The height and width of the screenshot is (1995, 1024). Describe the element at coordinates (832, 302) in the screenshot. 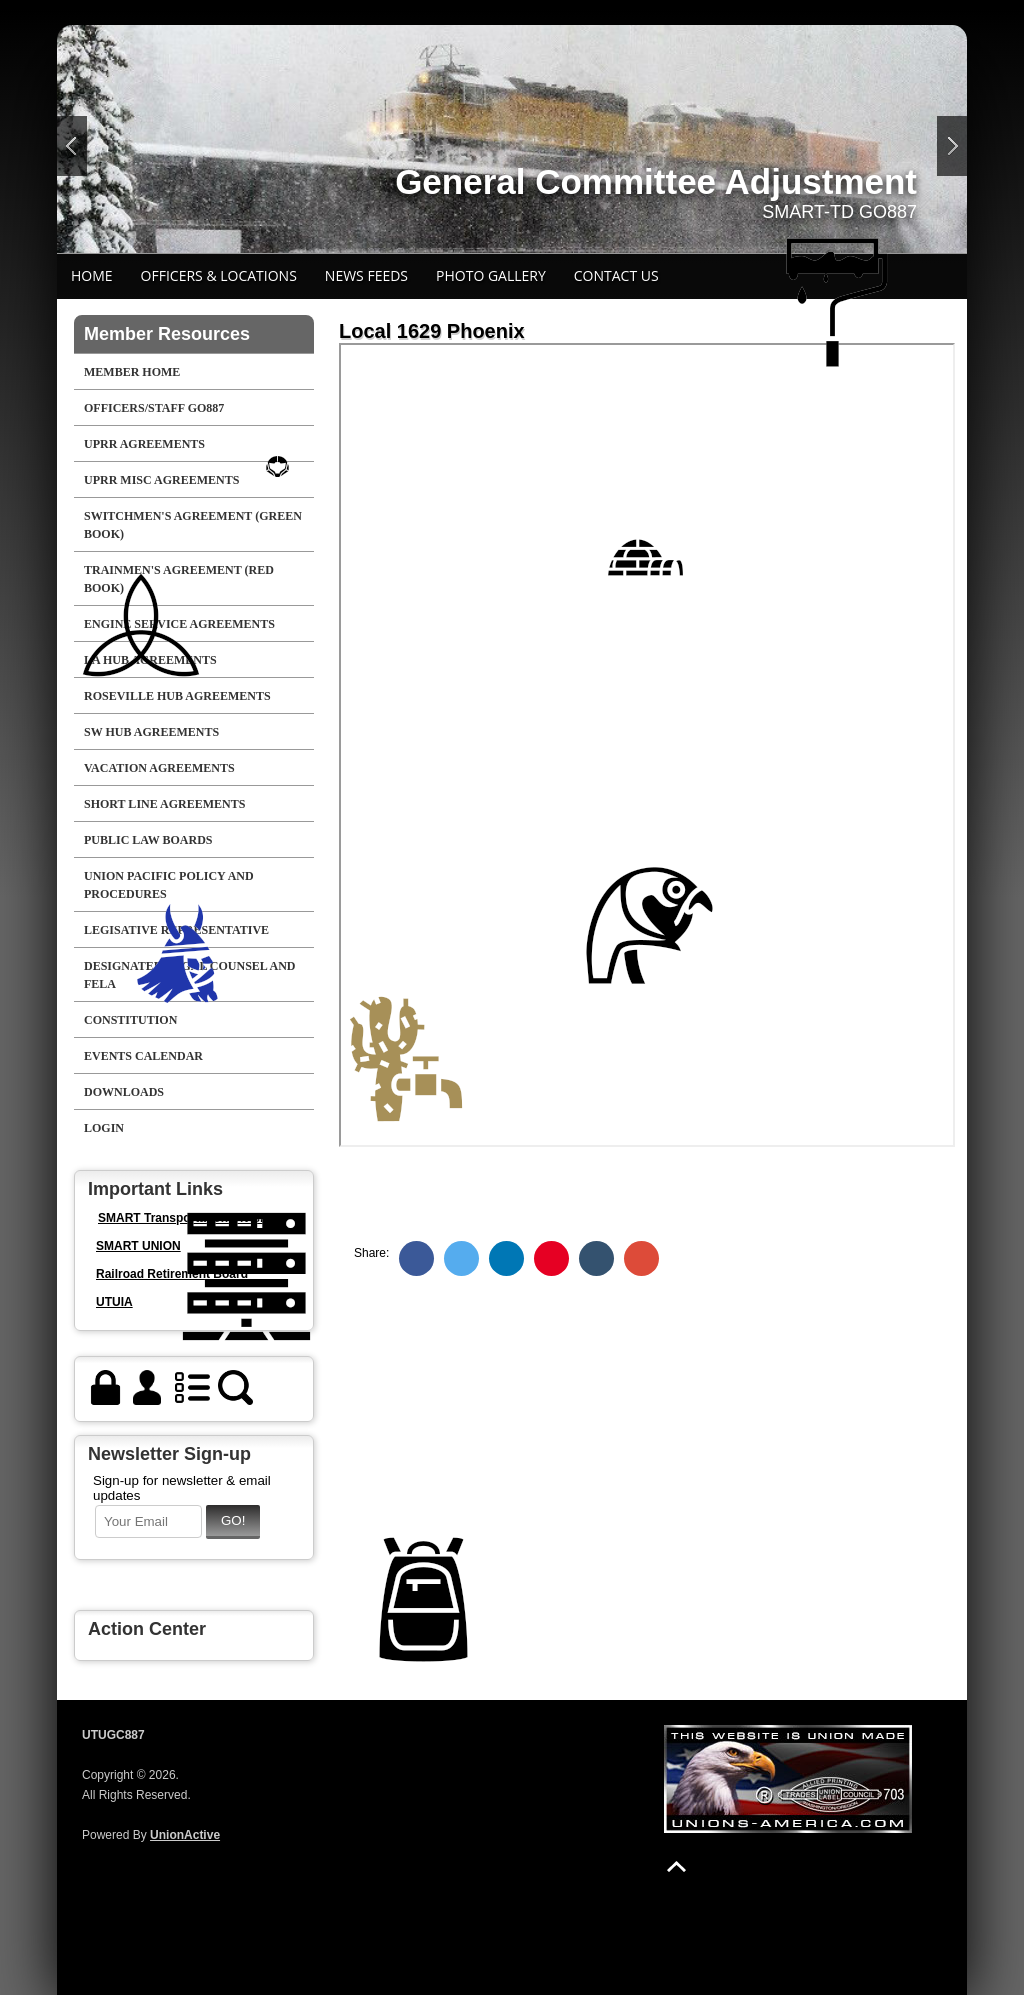

I see `customize theme or appearance settings` at that location.